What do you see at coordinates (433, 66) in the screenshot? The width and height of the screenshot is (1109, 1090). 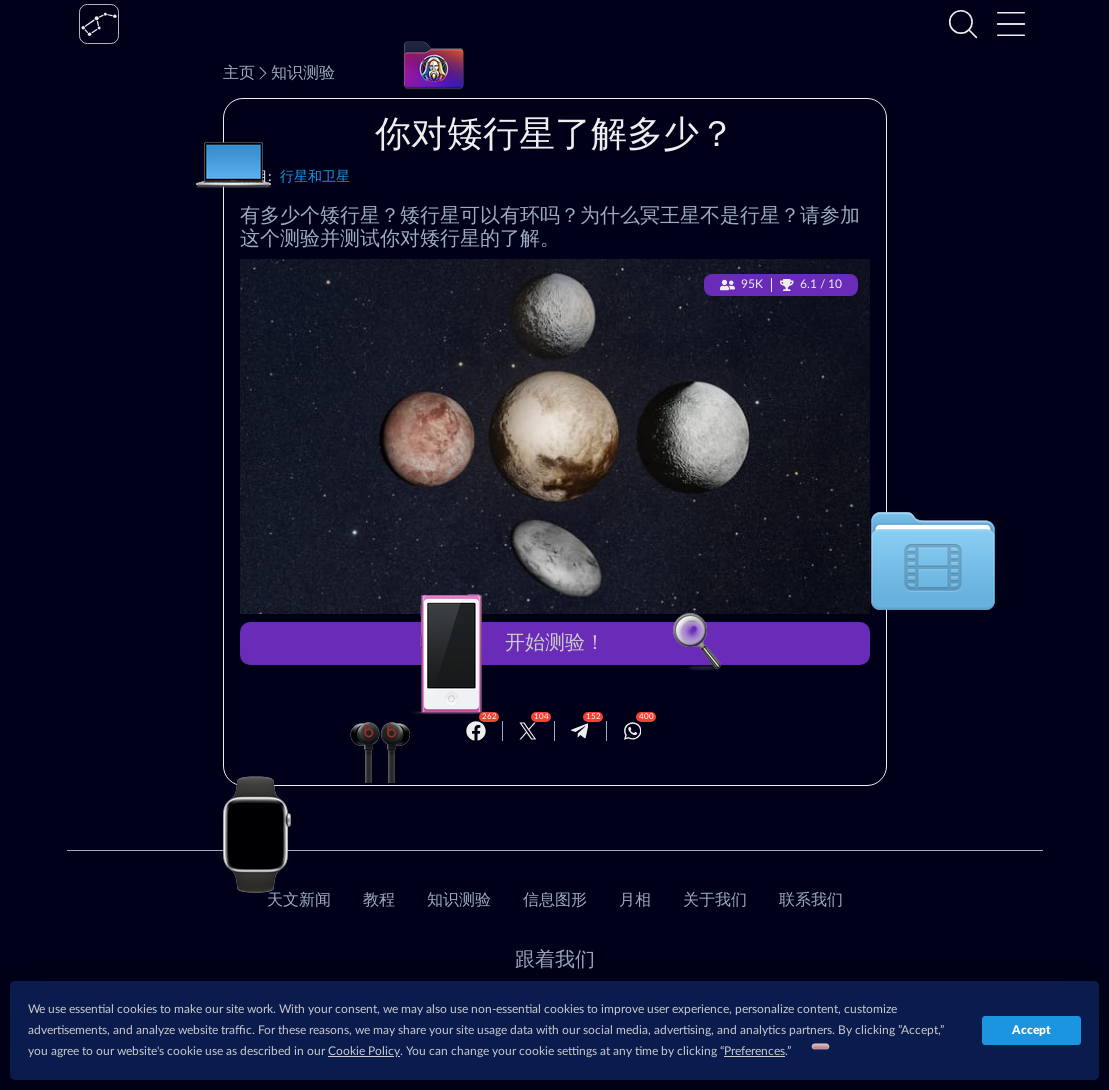 I see `open Leonardo.ai project folder` at bounding box center [433, 66].